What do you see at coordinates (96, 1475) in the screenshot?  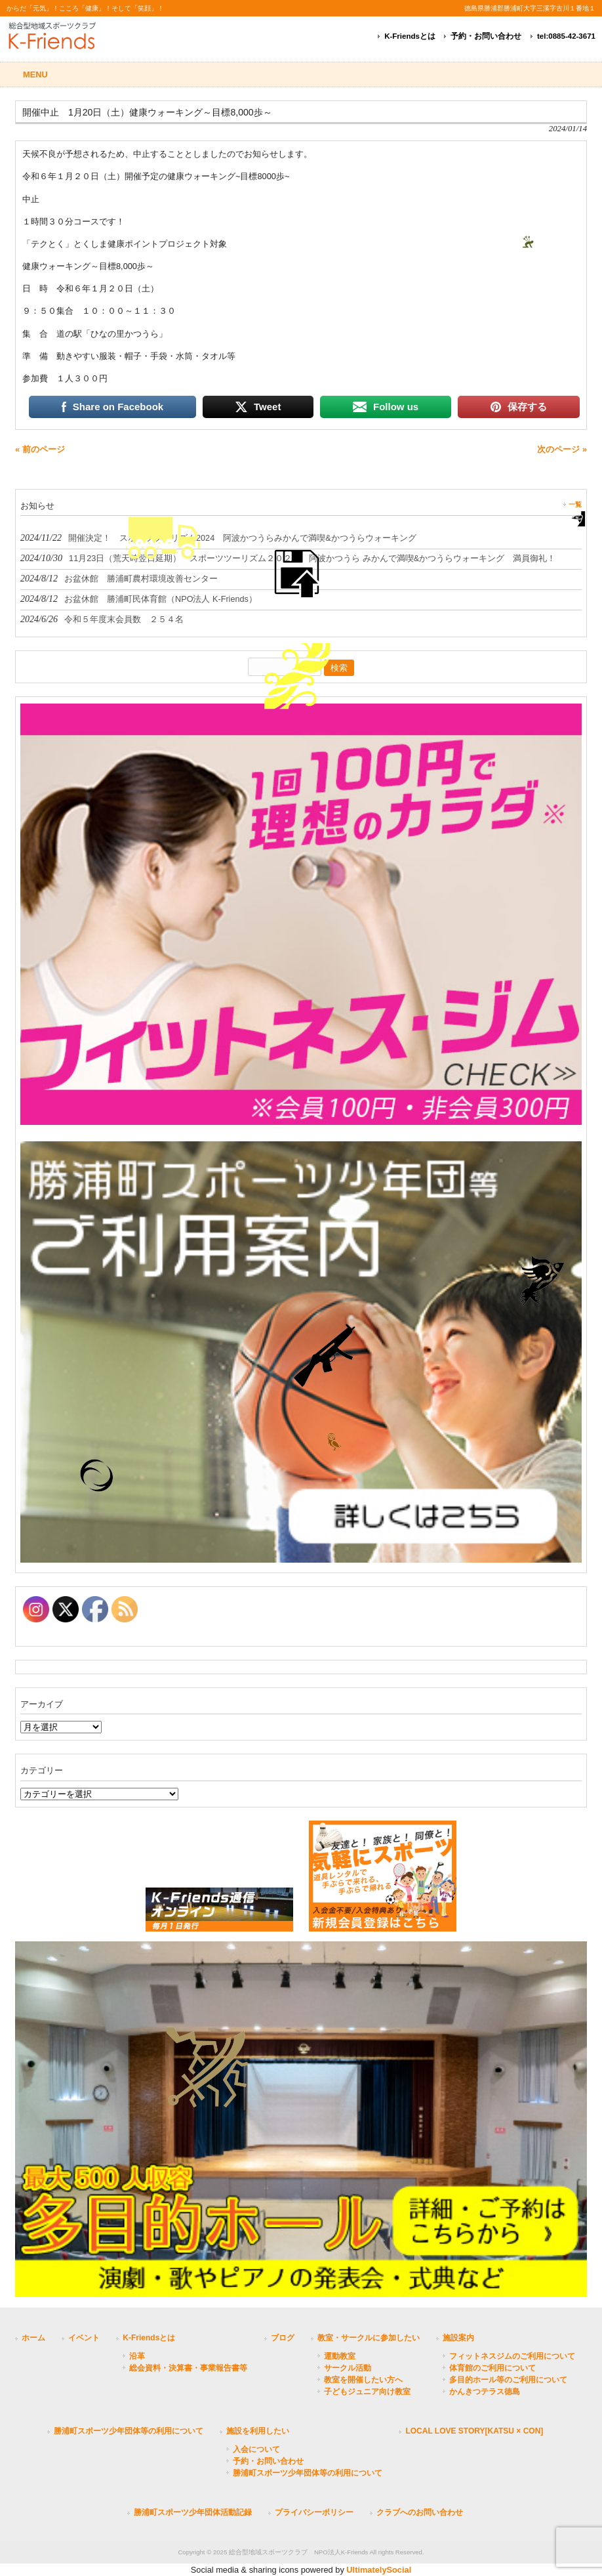 I see `indicates a beast or creature ability in a game interface` at bounding box center [96, 1475].